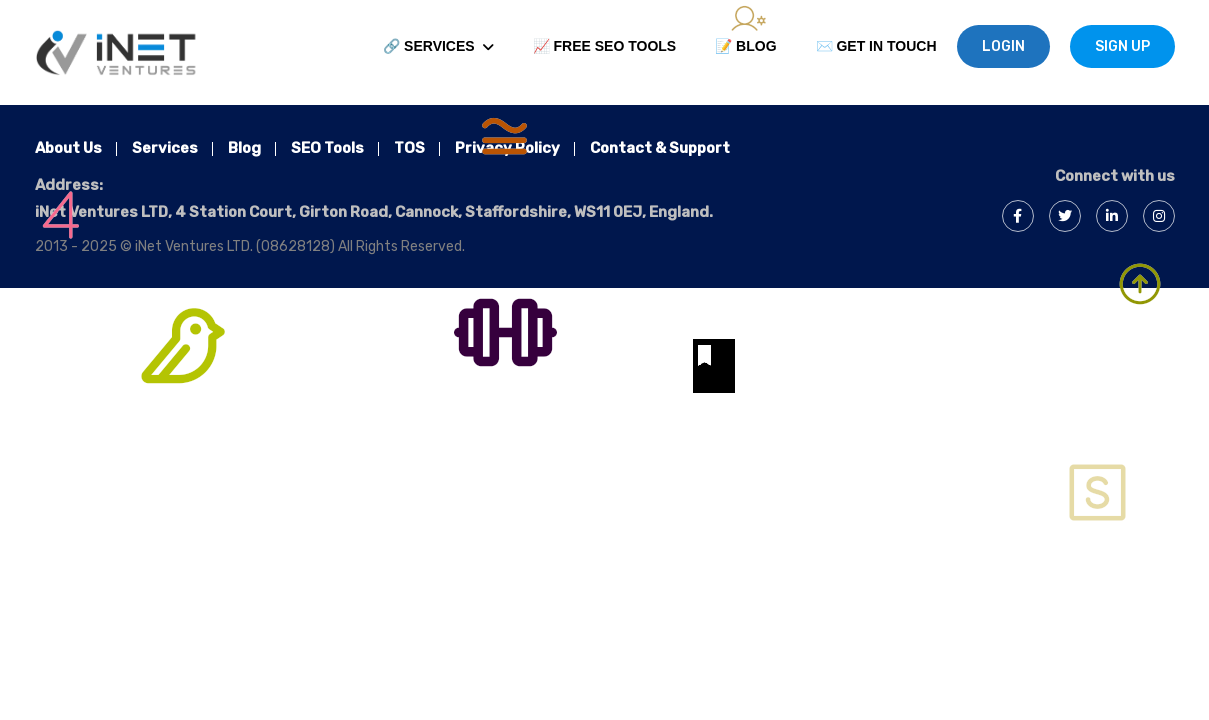 The width and height of the screenshot is (1209, 720). What do you see at coordinates (747, 19) in the screenshot?
I see `access user settings` at bounding box center [747, 19].